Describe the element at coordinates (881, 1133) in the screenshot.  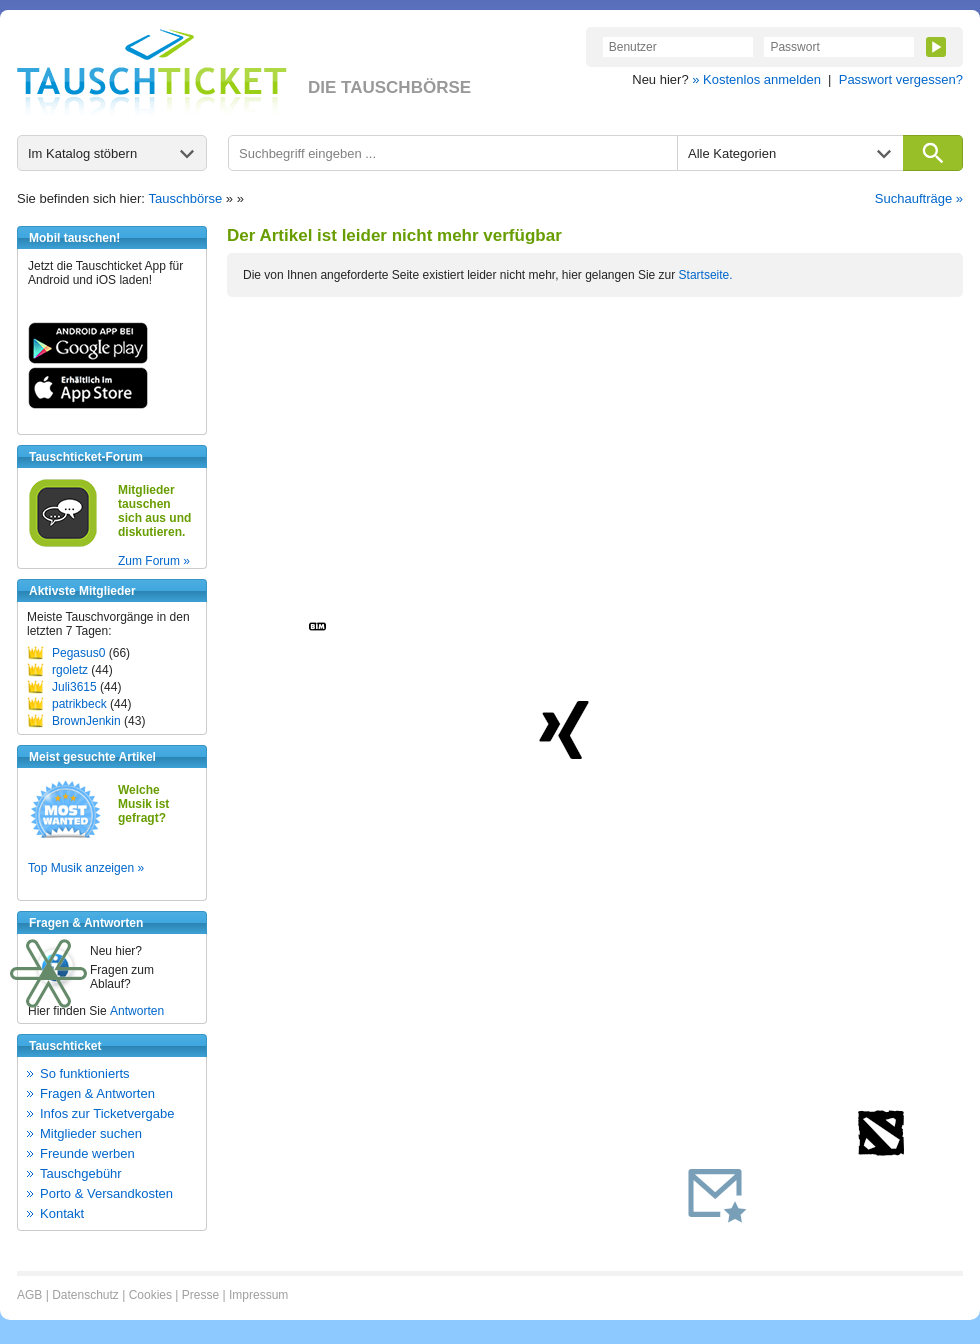
I see `launch Dota 2 game` at that location.